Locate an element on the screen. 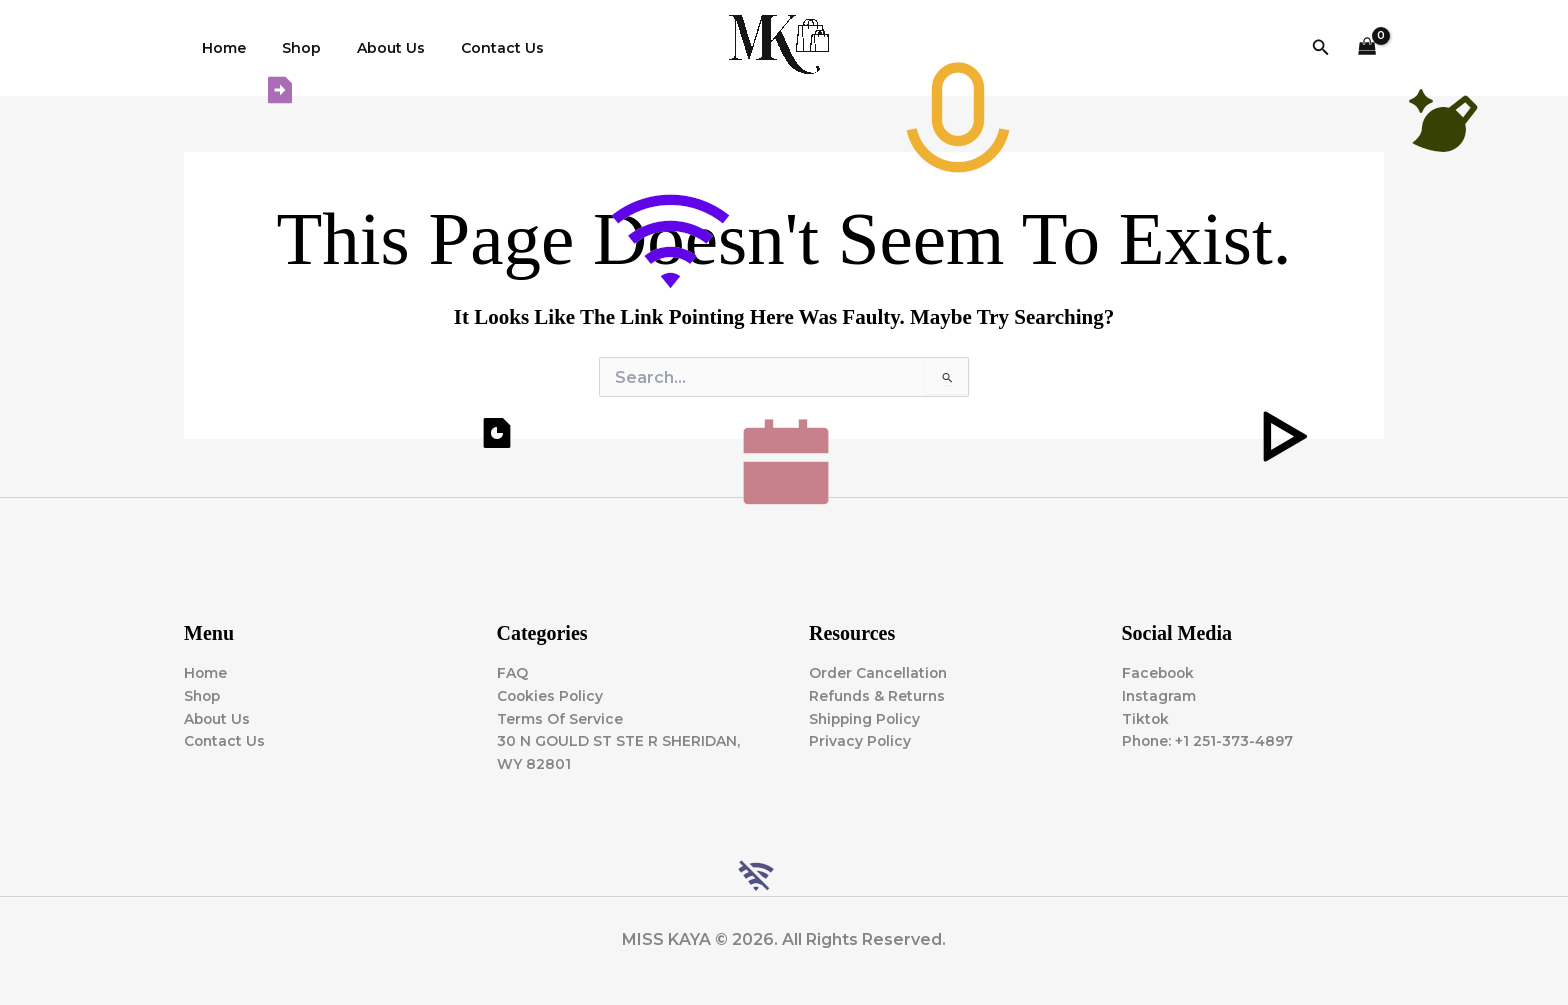  tap to start voice recording is located at coordinates (958, 120).